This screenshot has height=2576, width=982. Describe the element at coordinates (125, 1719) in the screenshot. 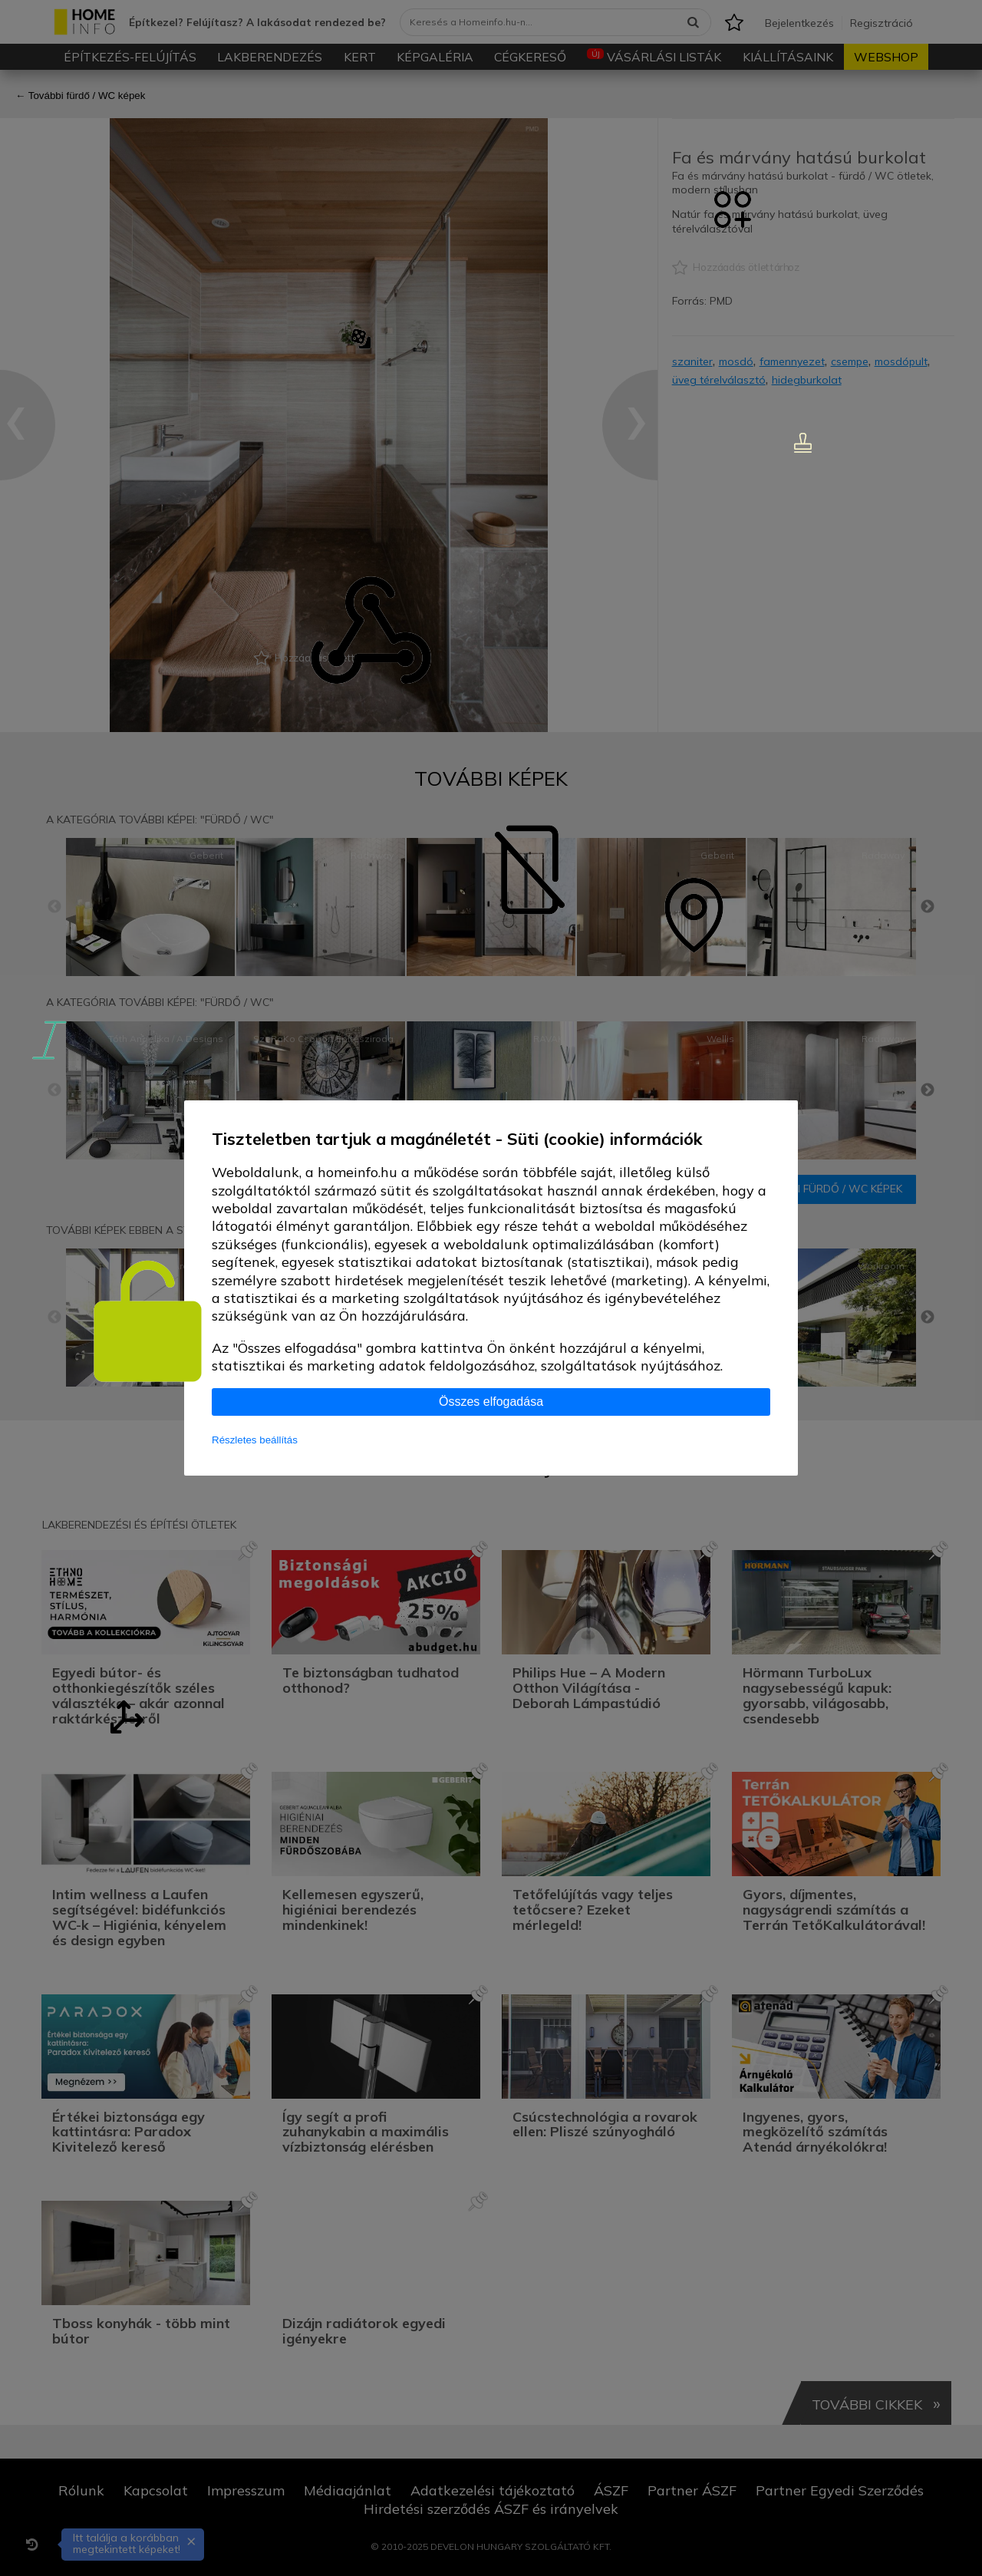

I see `access 3D vector or axis controls` at that location.